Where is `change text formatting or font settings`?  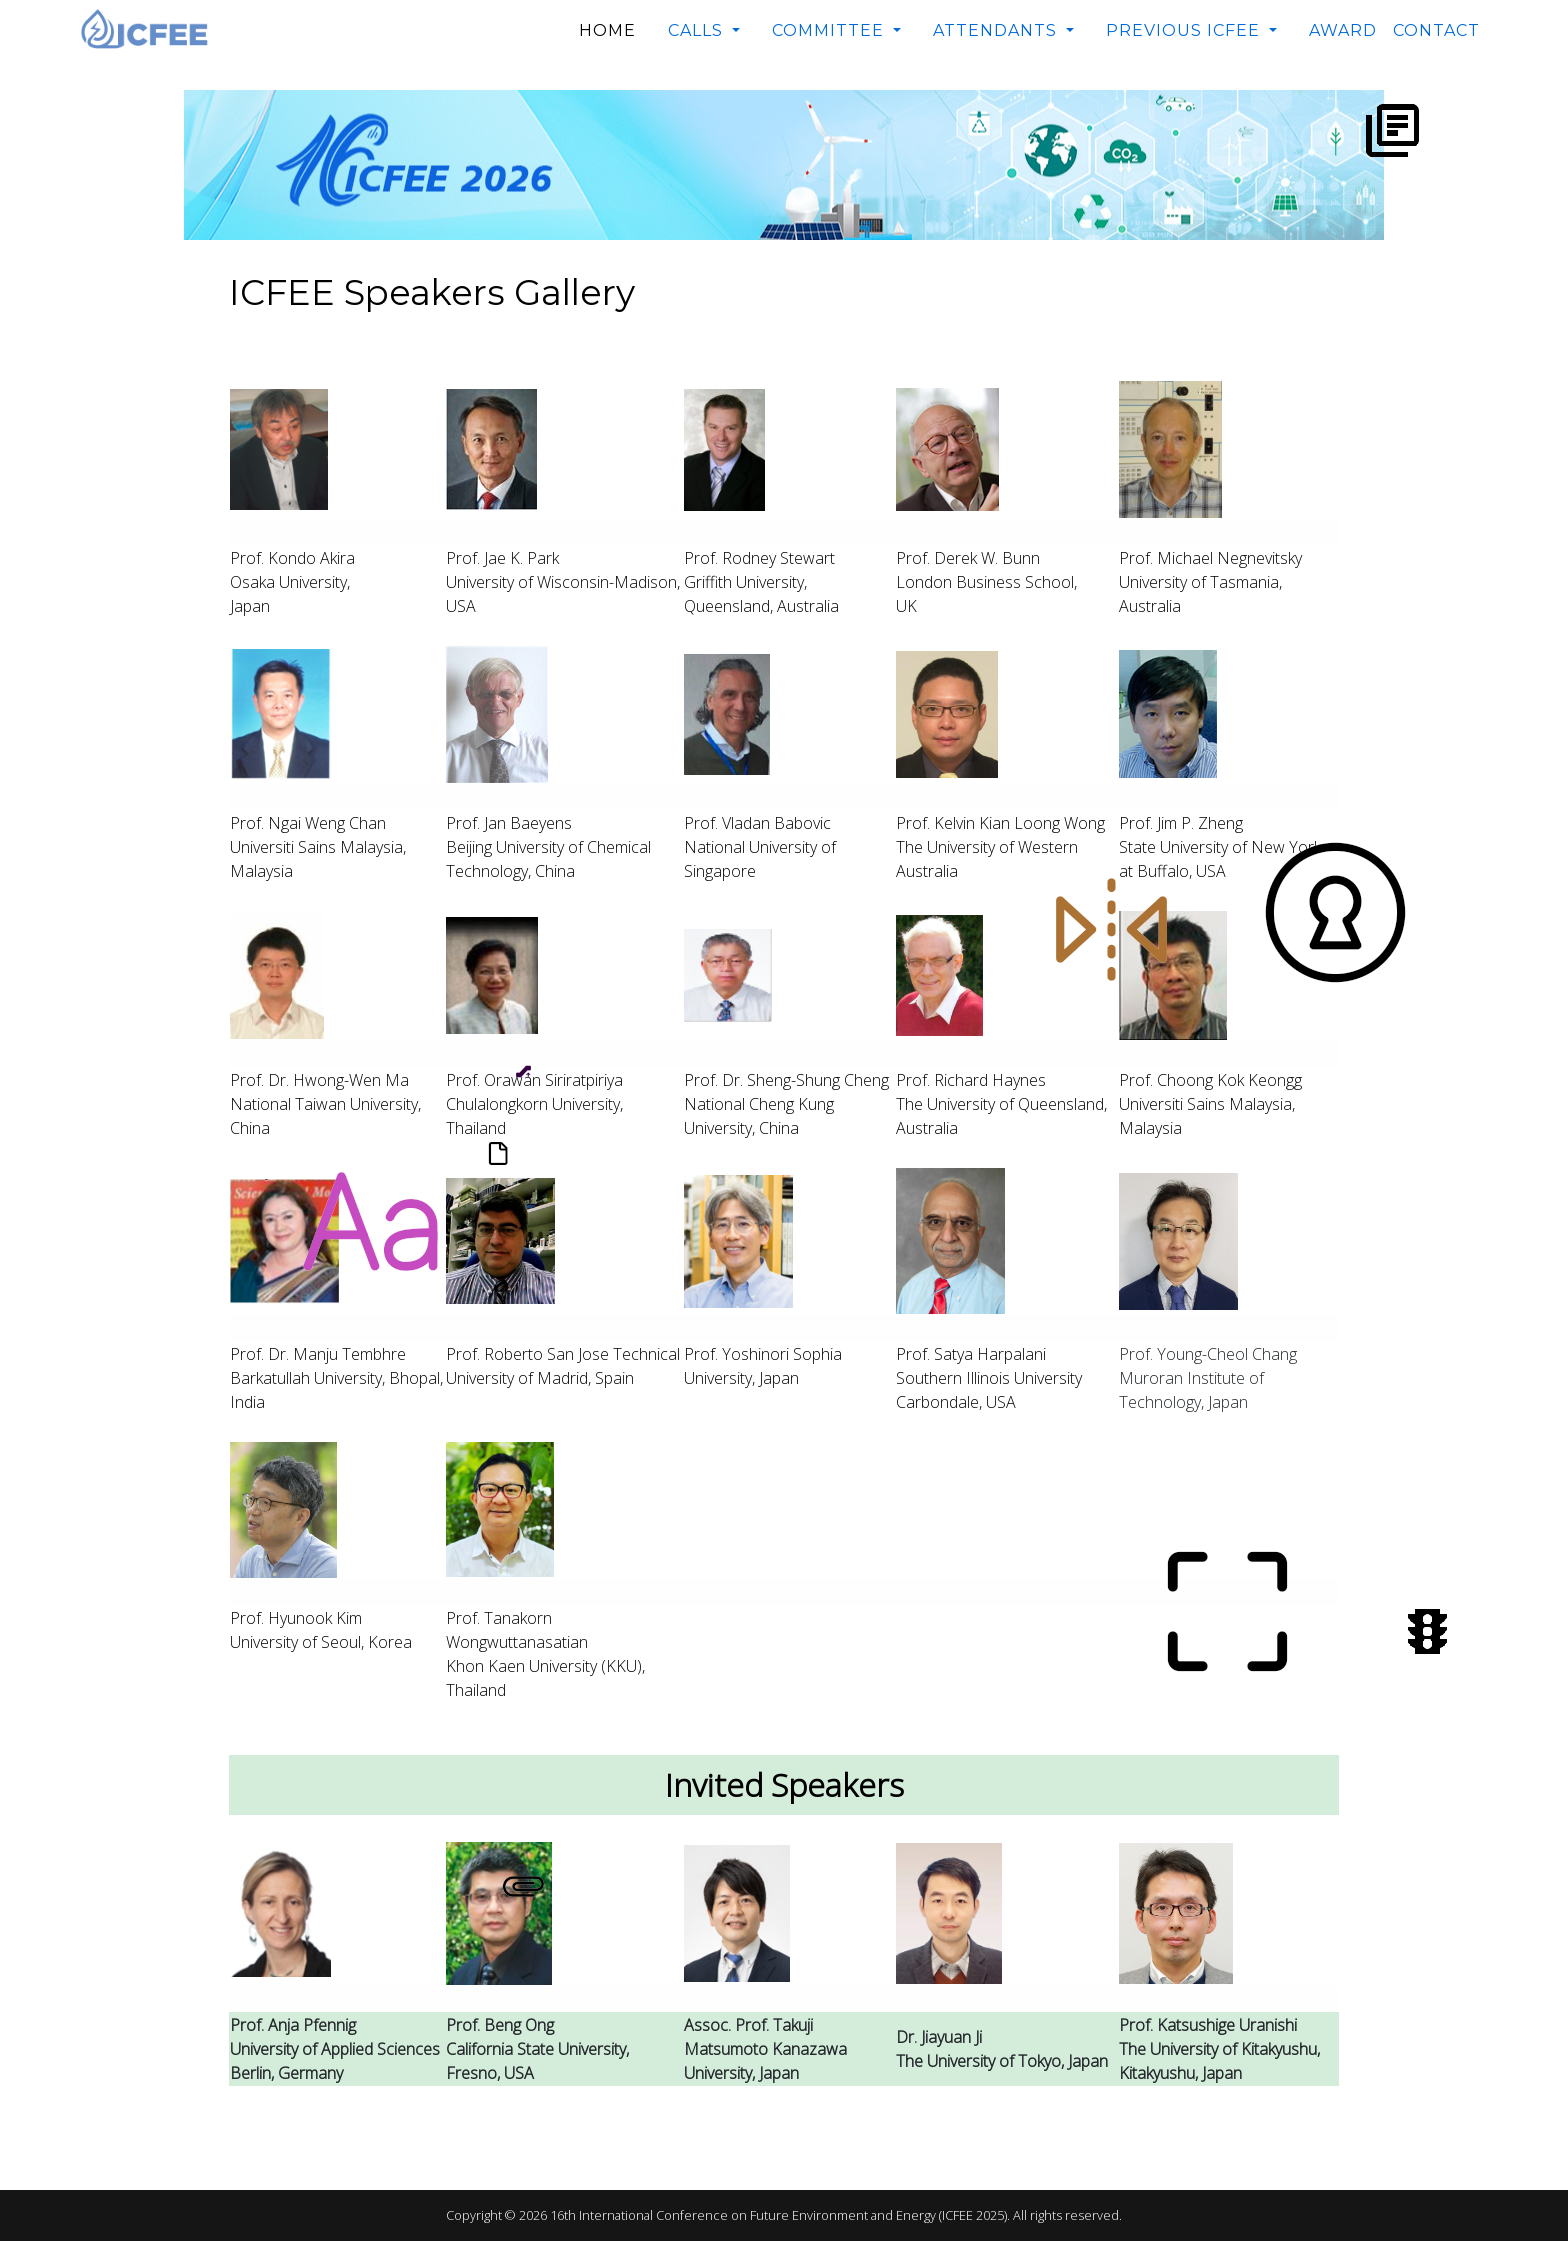 change text formatting or font settings is located at coordinates (370, 1221).